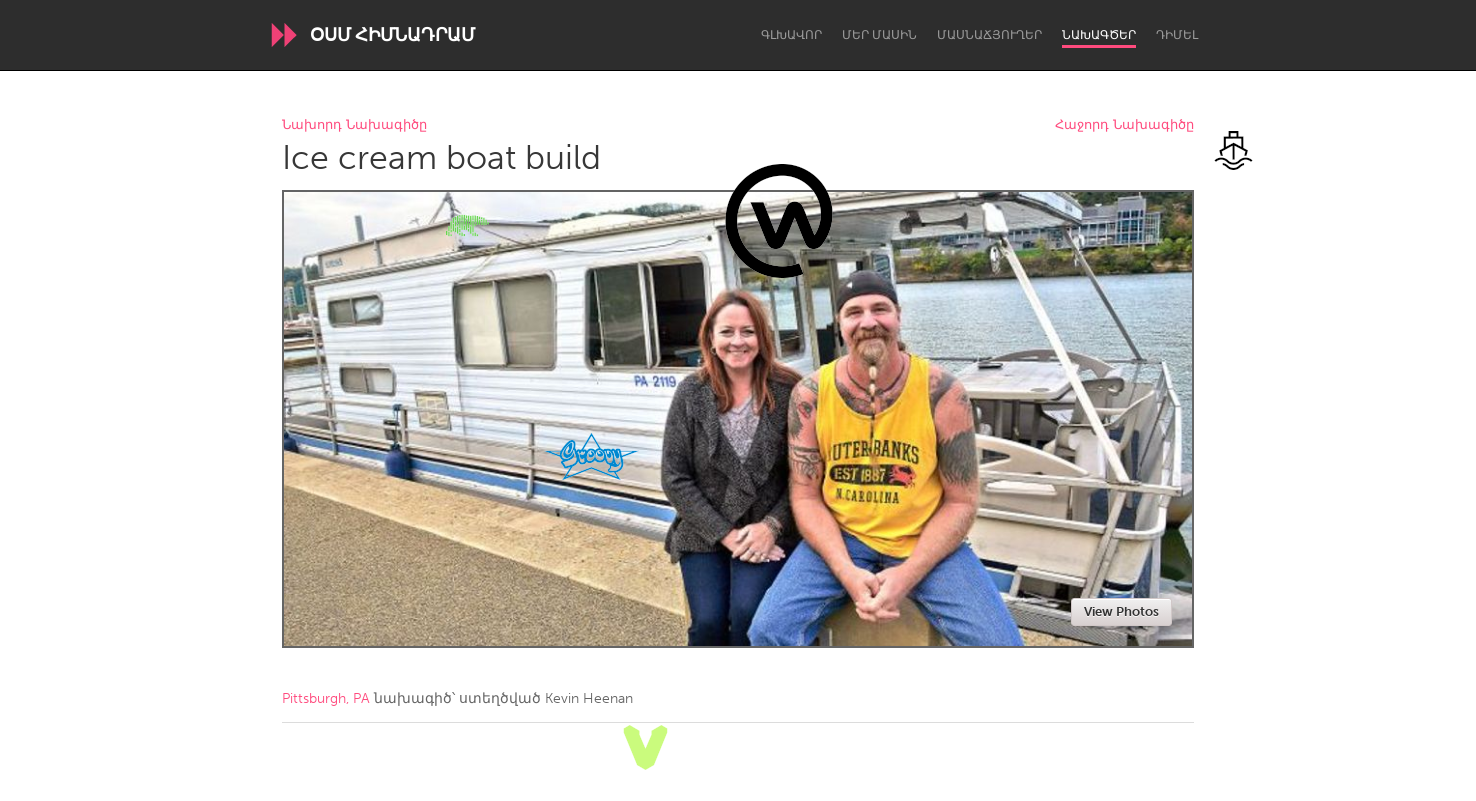 The height and width of the screenshot is (801, 1476). Describe the element at coordinates (1233, 150) in the screenshot. I see `ImprovMX email forwarding service logo` at that location.